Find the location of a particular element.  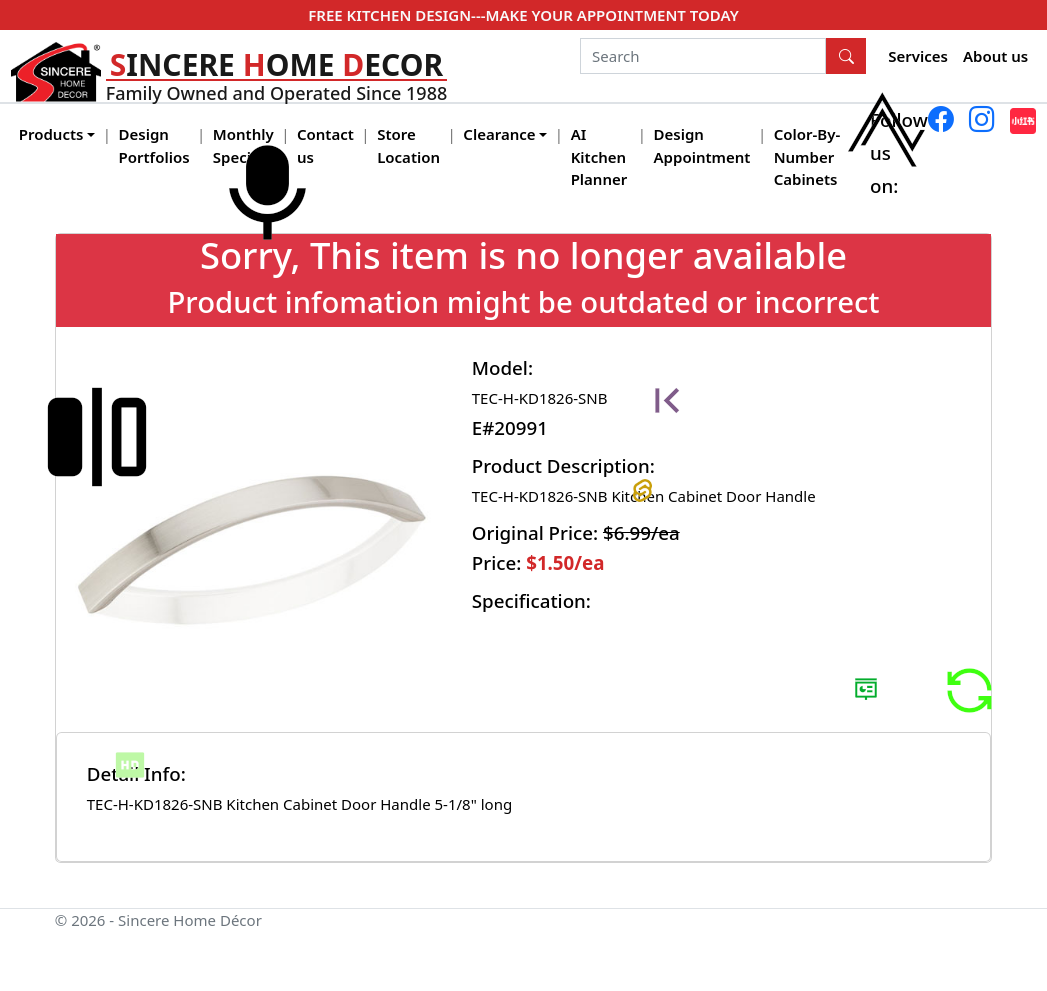

undo or revert to previous state is located at coordinates (969, 690).